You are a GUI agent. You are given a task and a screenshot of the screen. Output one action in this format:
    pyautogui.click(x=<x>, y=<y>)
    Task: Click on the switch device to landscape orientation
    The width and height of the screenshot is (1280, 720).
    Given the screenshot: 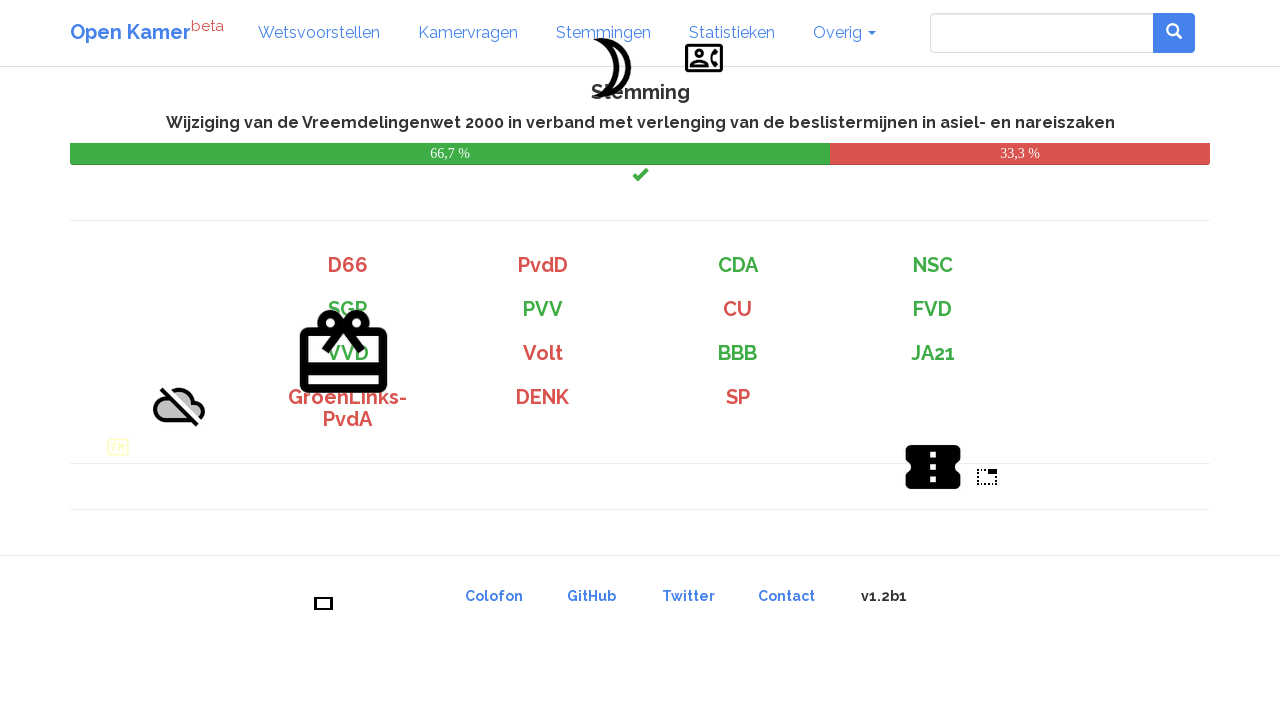 What is the action you would take?
    pyautogui.click(x=323, y=603)
    